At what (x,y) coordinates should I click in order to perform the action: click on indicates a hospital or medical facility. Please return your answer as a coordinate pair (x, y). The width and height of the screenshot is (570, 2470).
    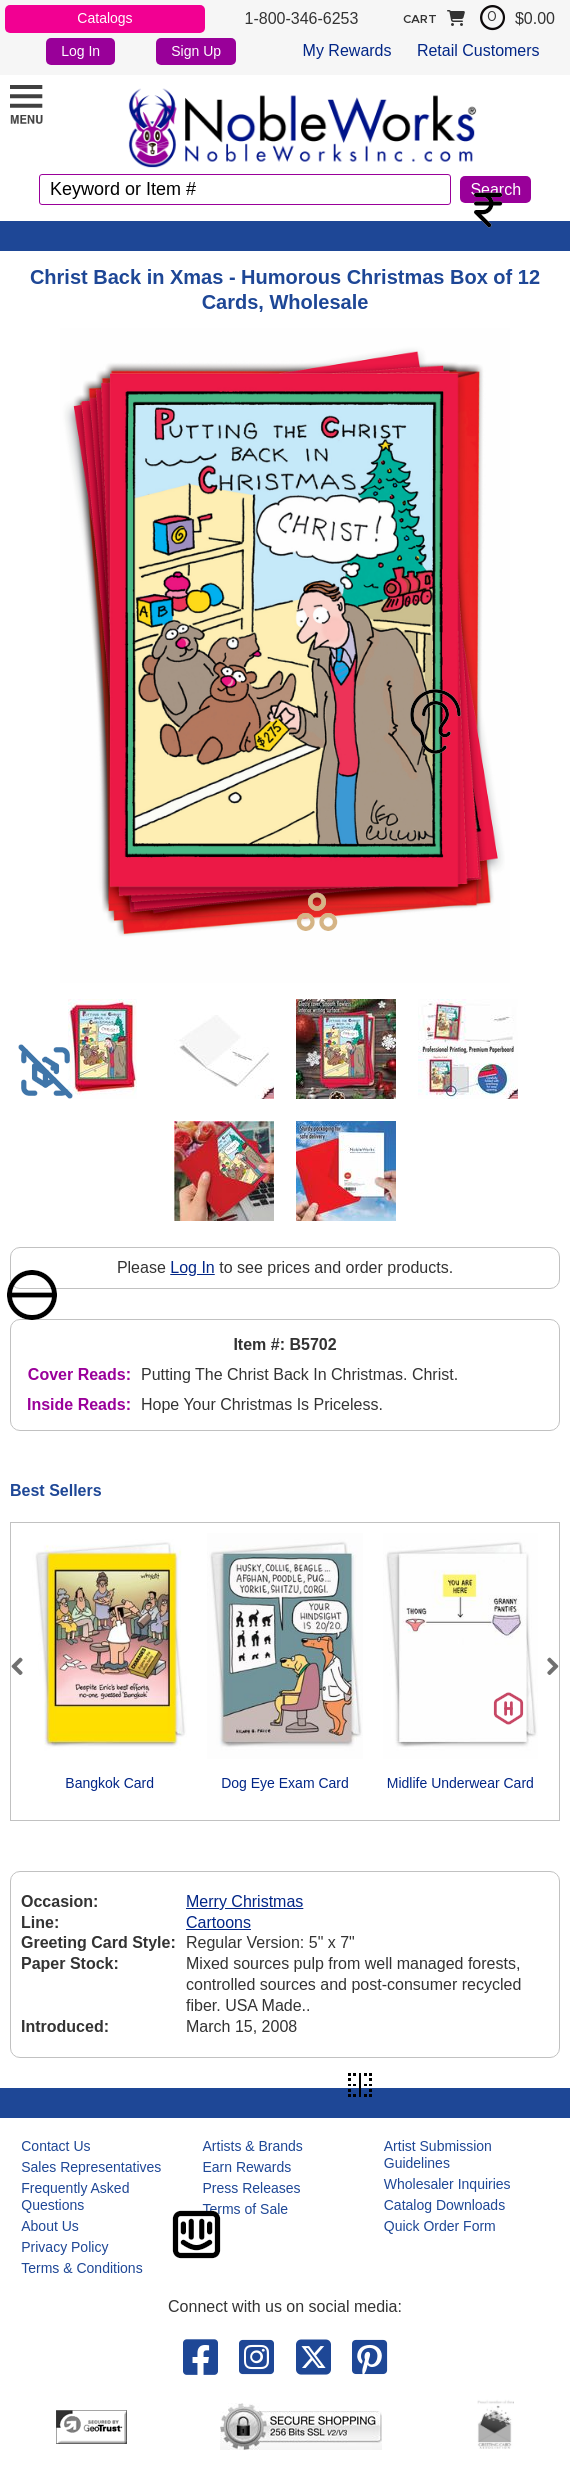
    Looking at the image, I should click on (508, 1708).